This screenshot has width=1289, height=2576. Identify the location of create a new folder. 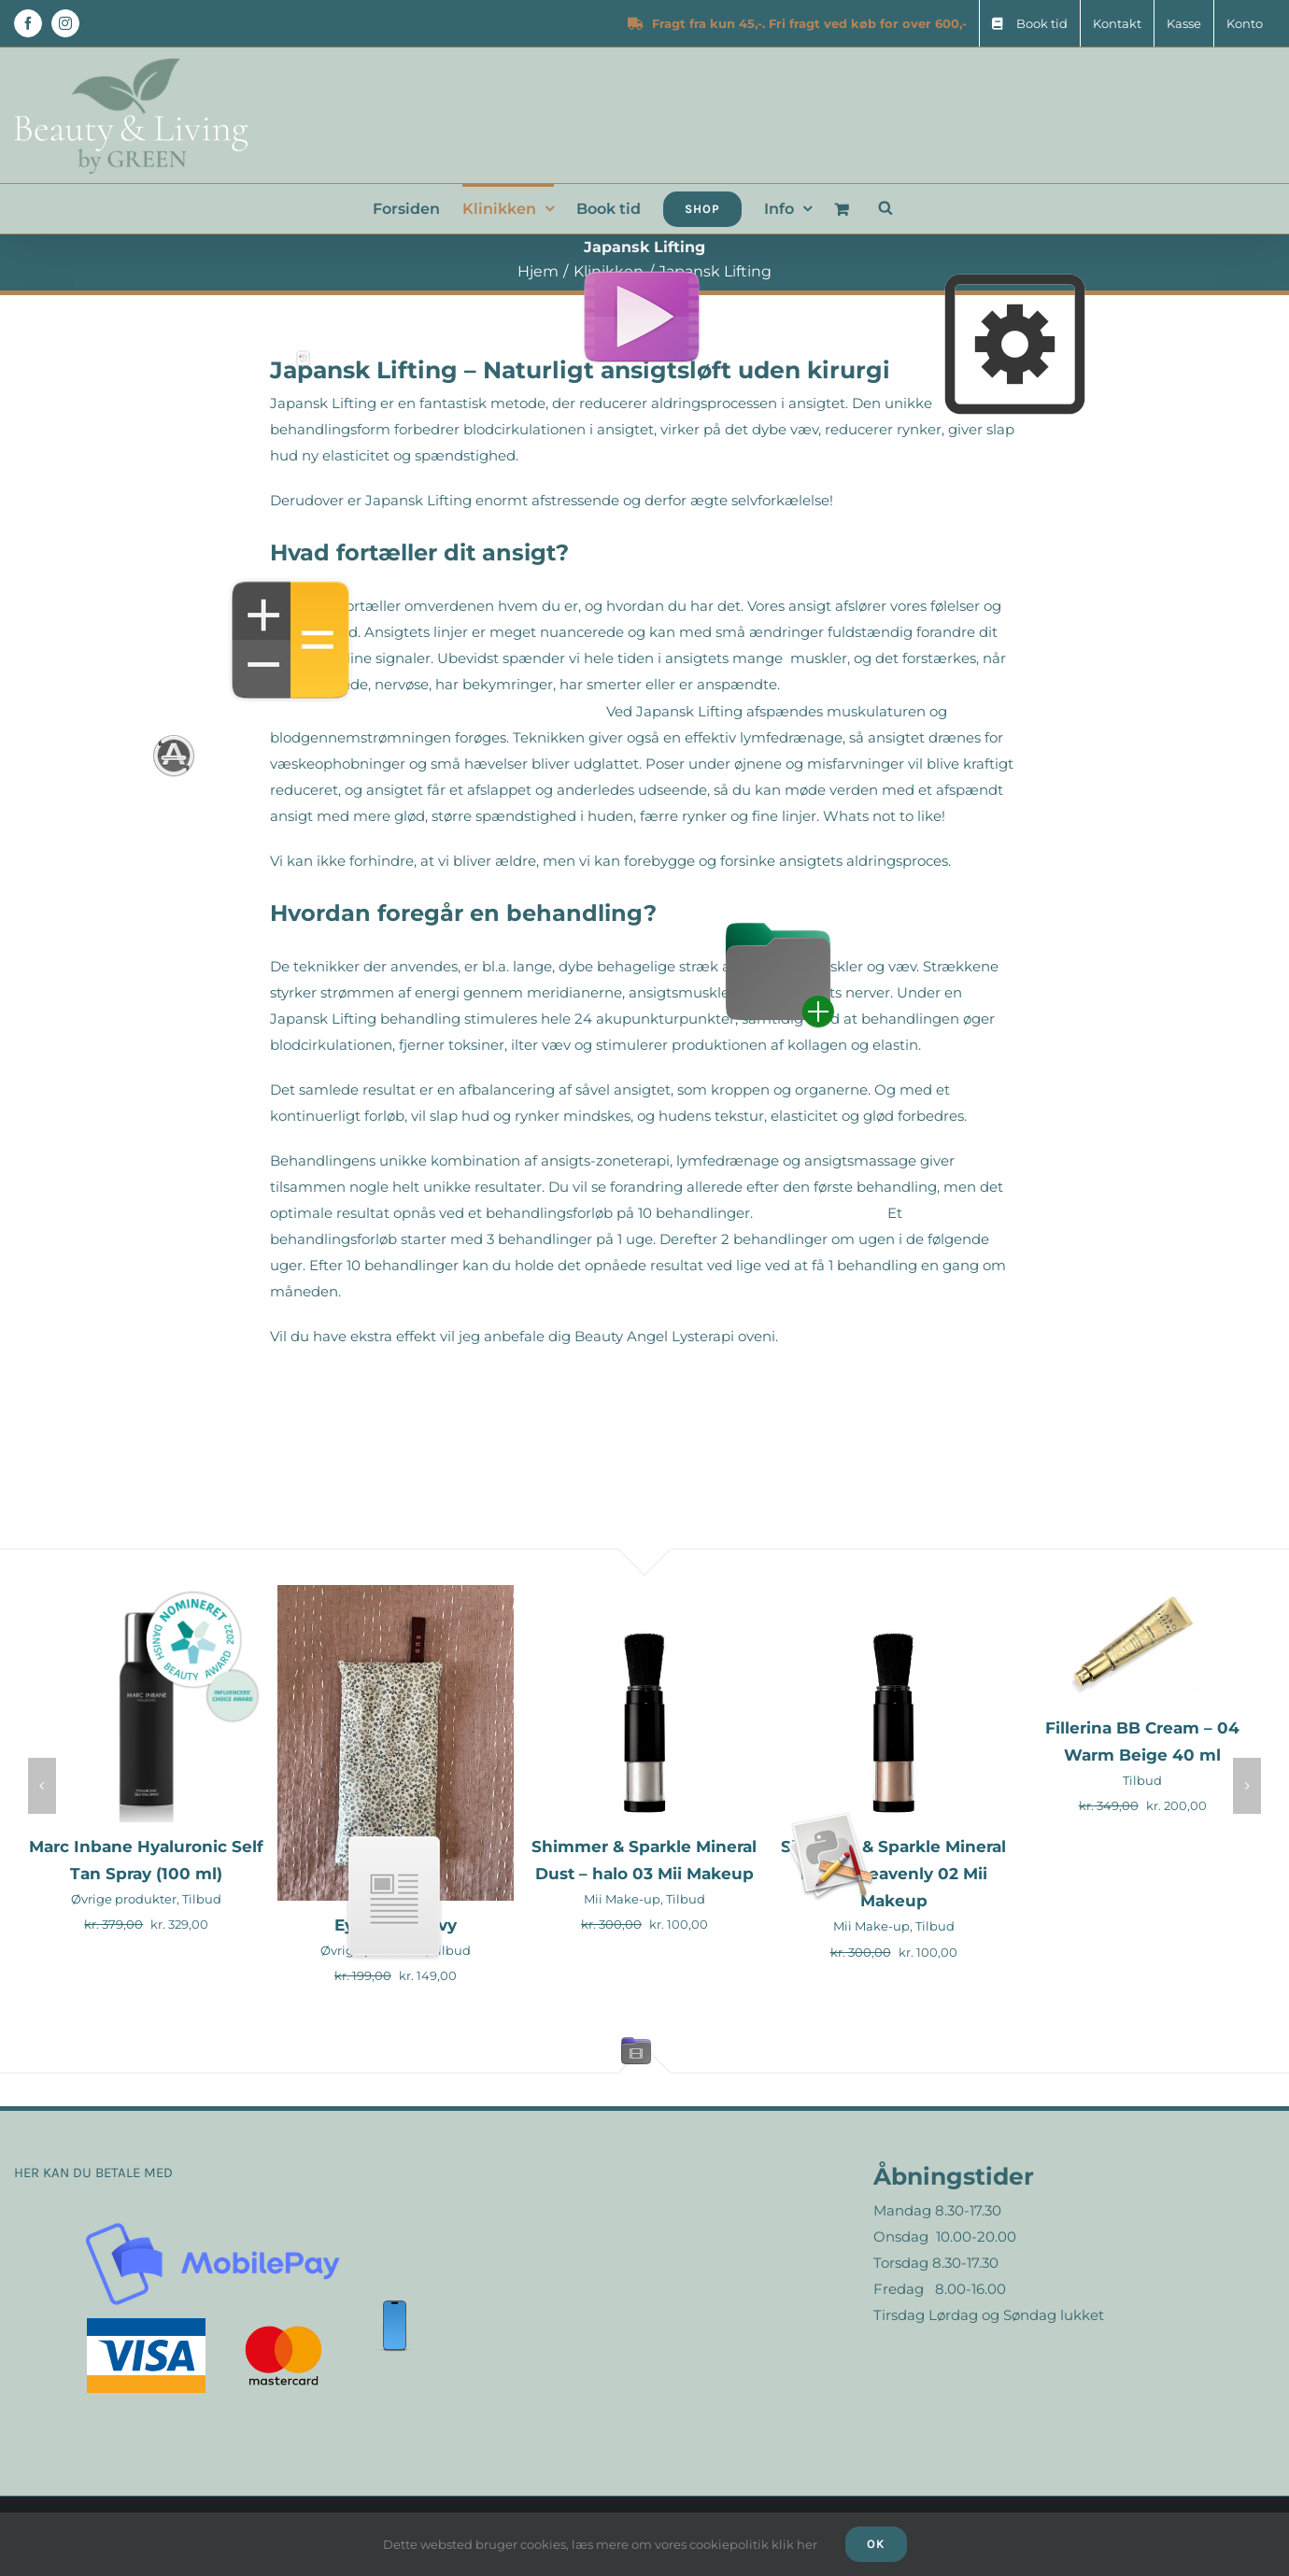
(778, 971).